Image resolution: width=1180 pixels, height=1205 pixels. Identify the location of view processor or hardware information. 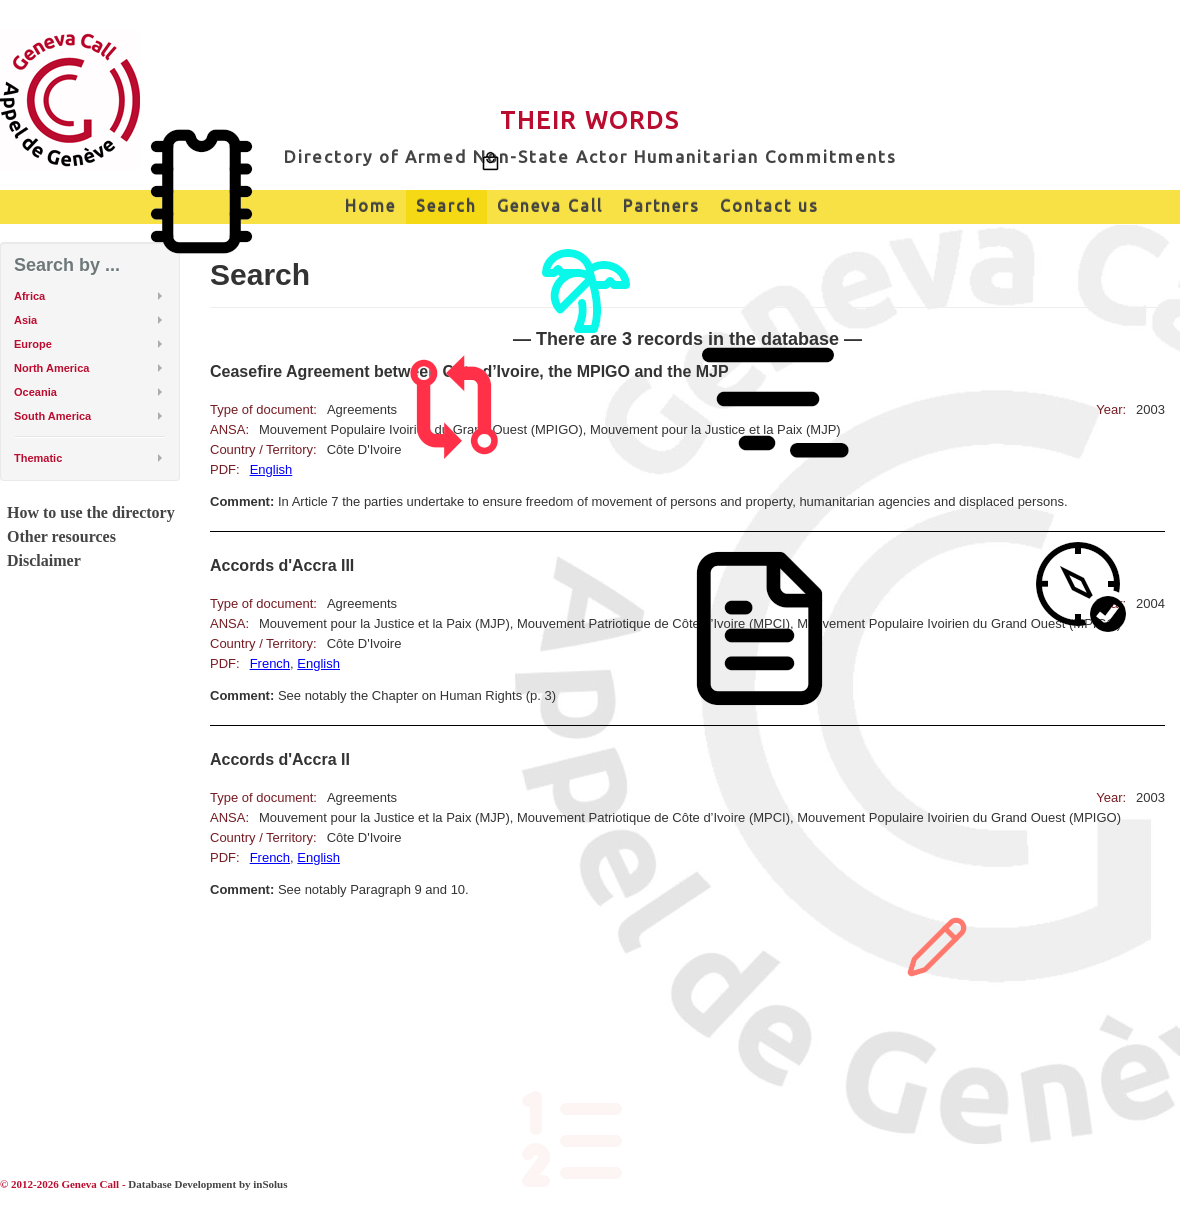
(201, 191).